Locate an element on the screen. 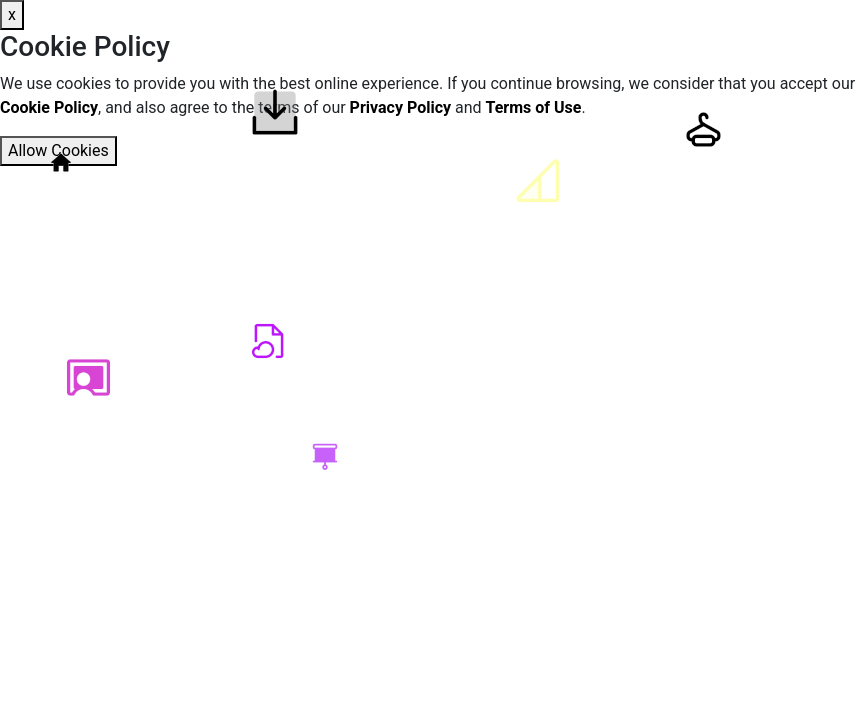 The image size is (859, 720). access wardrobe or clothing options is located at coordinates (703, 129).